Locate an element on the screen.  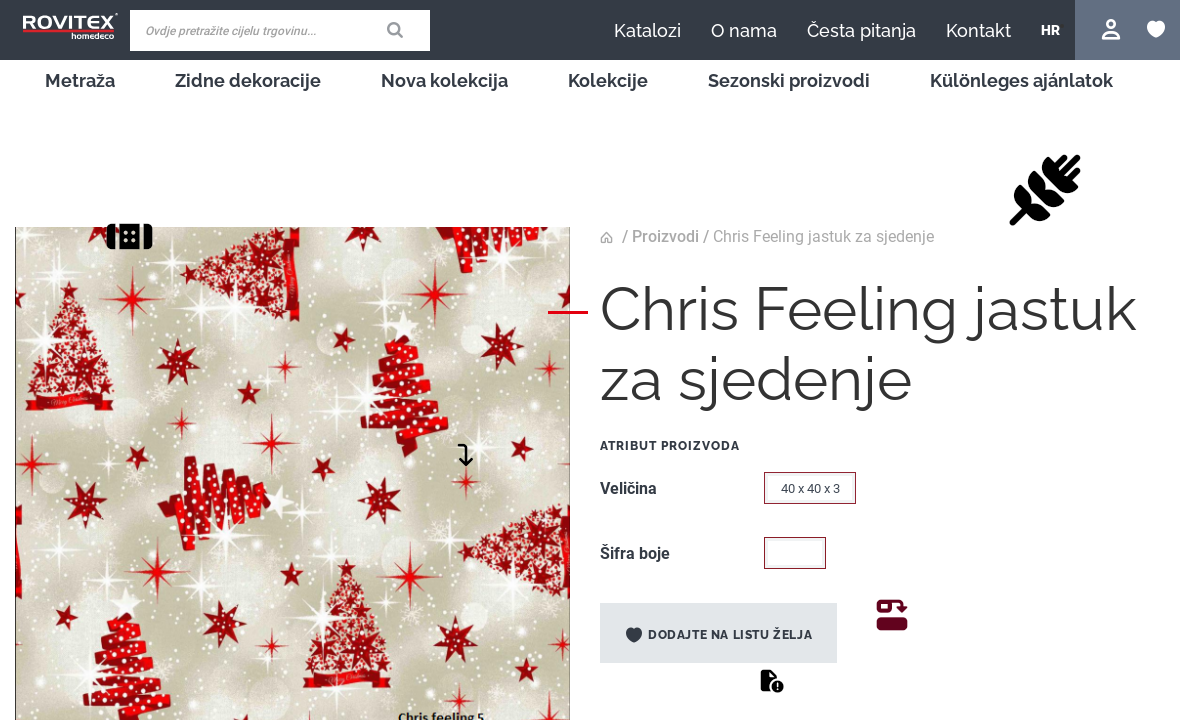
access first aid or medical information is located at coordinates (129, 236).